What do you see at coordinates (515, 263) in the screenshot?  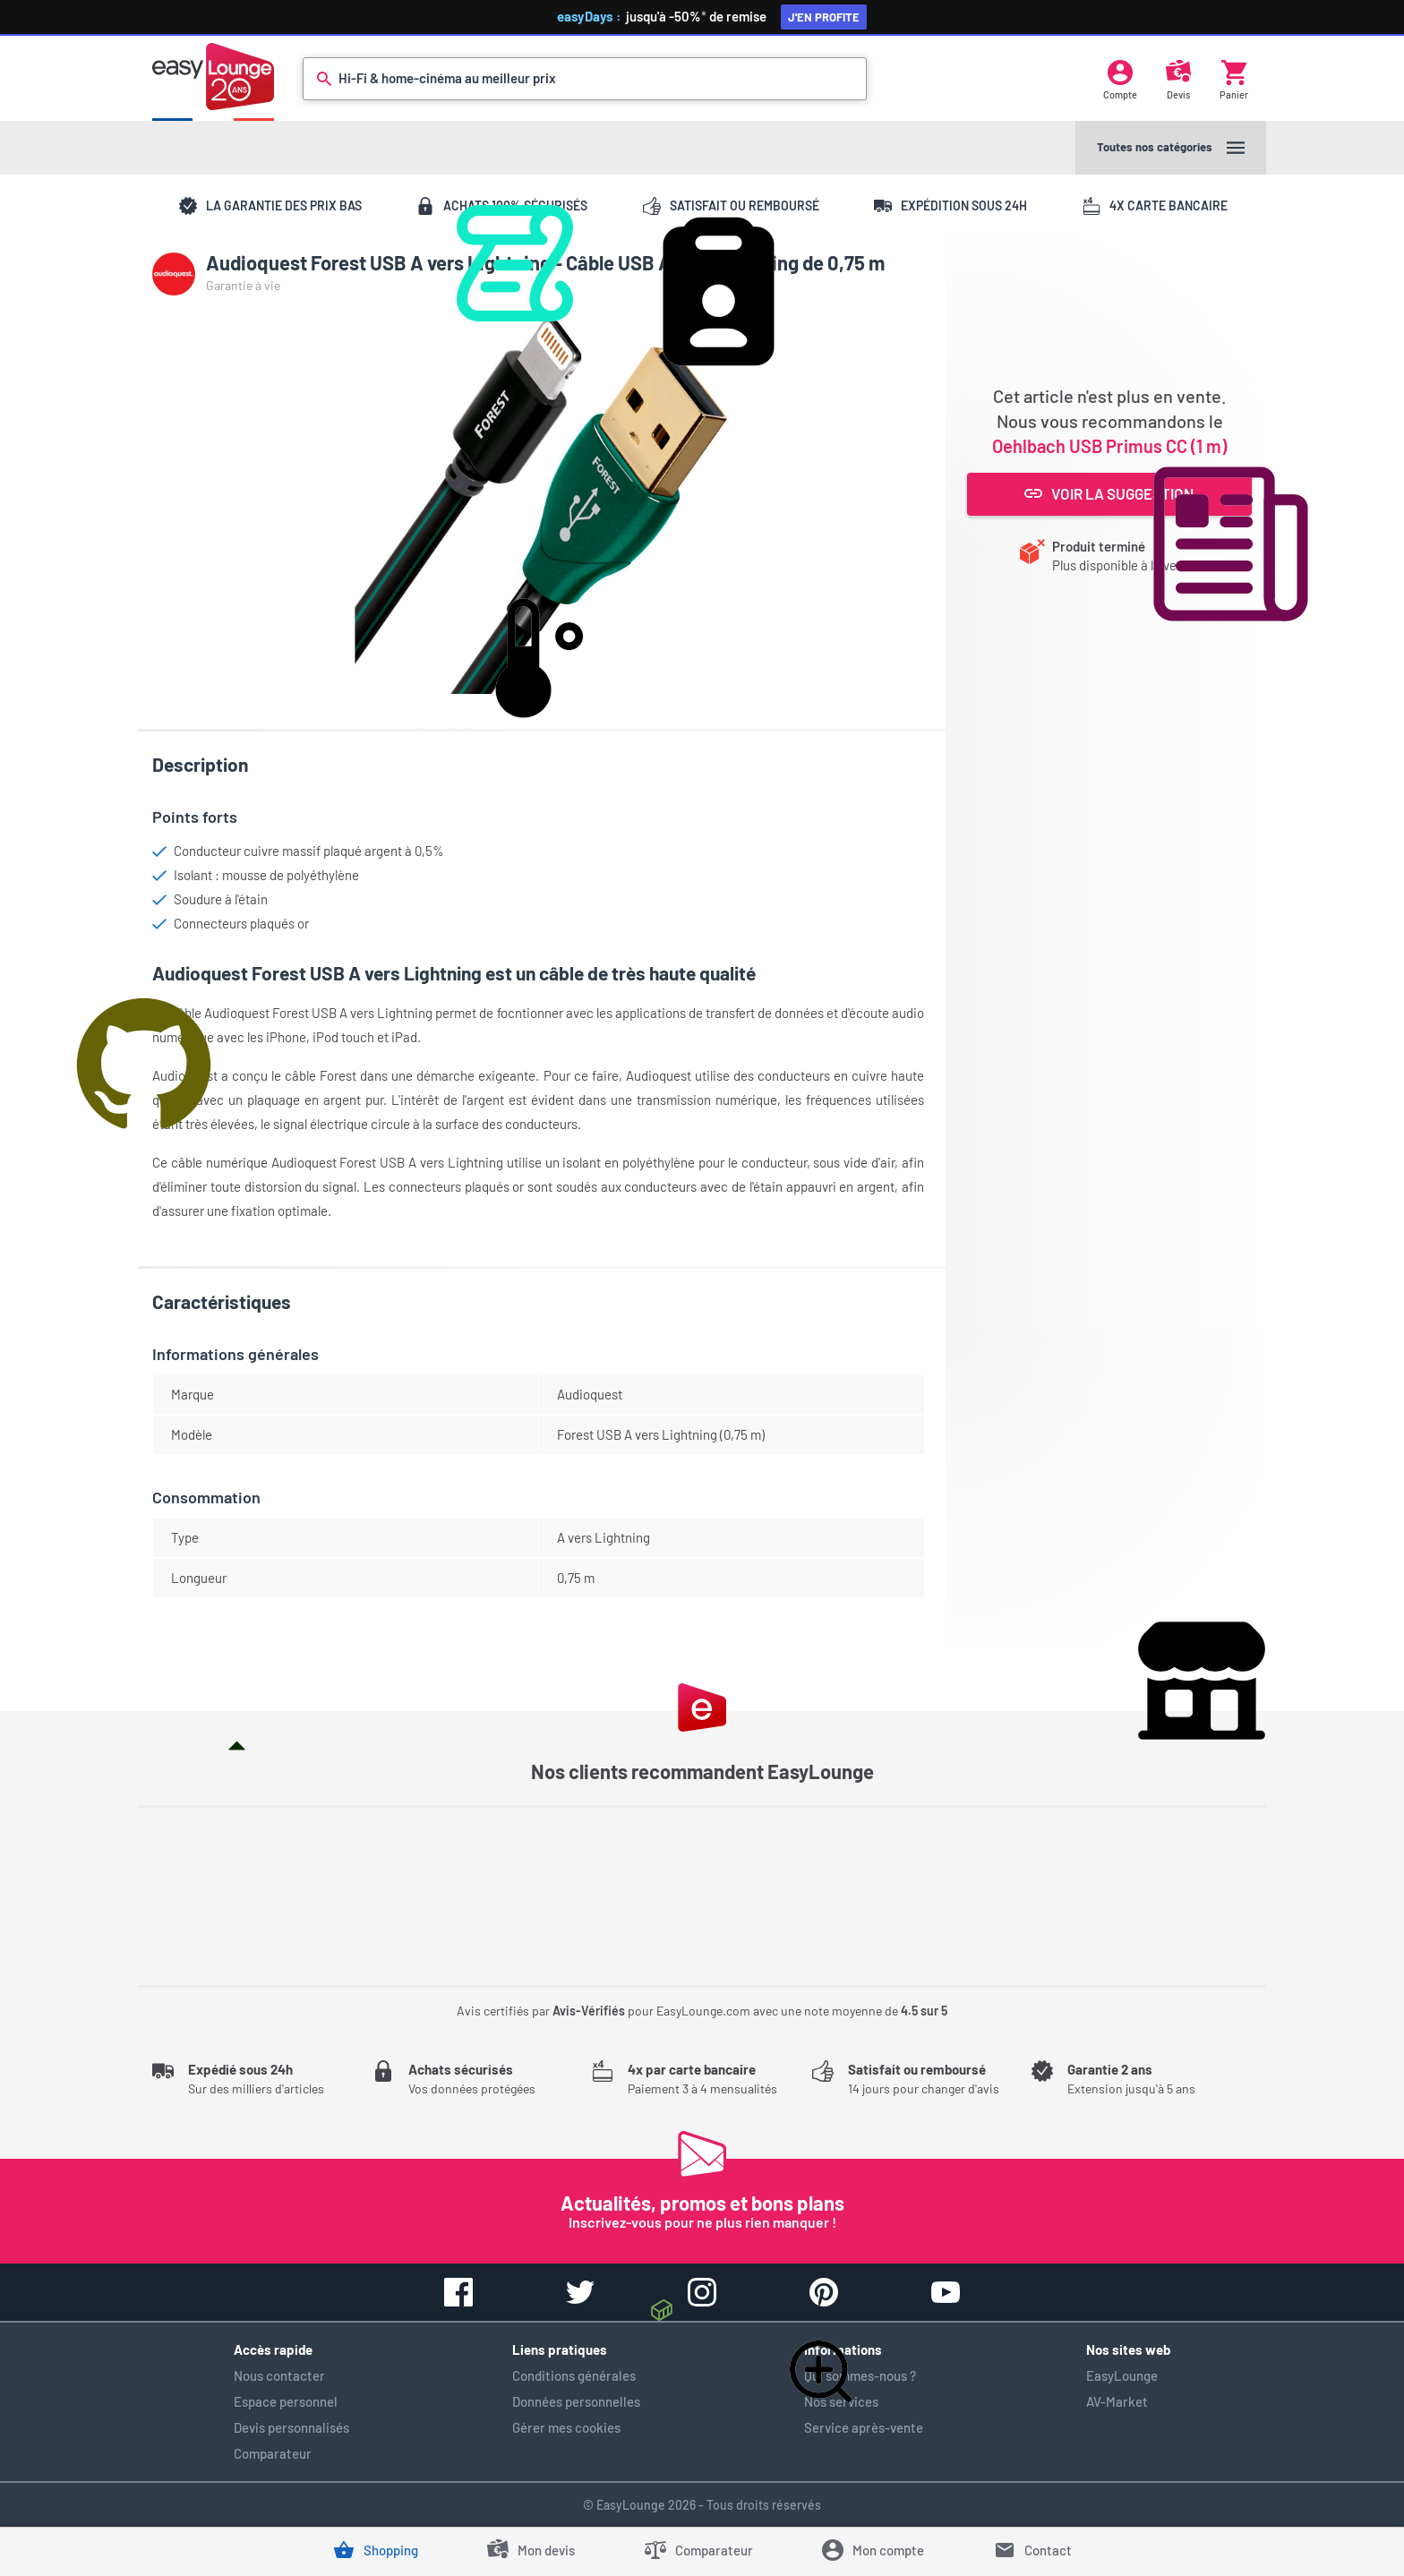 I see `view activity log or history` at bounding box center [515, 263].